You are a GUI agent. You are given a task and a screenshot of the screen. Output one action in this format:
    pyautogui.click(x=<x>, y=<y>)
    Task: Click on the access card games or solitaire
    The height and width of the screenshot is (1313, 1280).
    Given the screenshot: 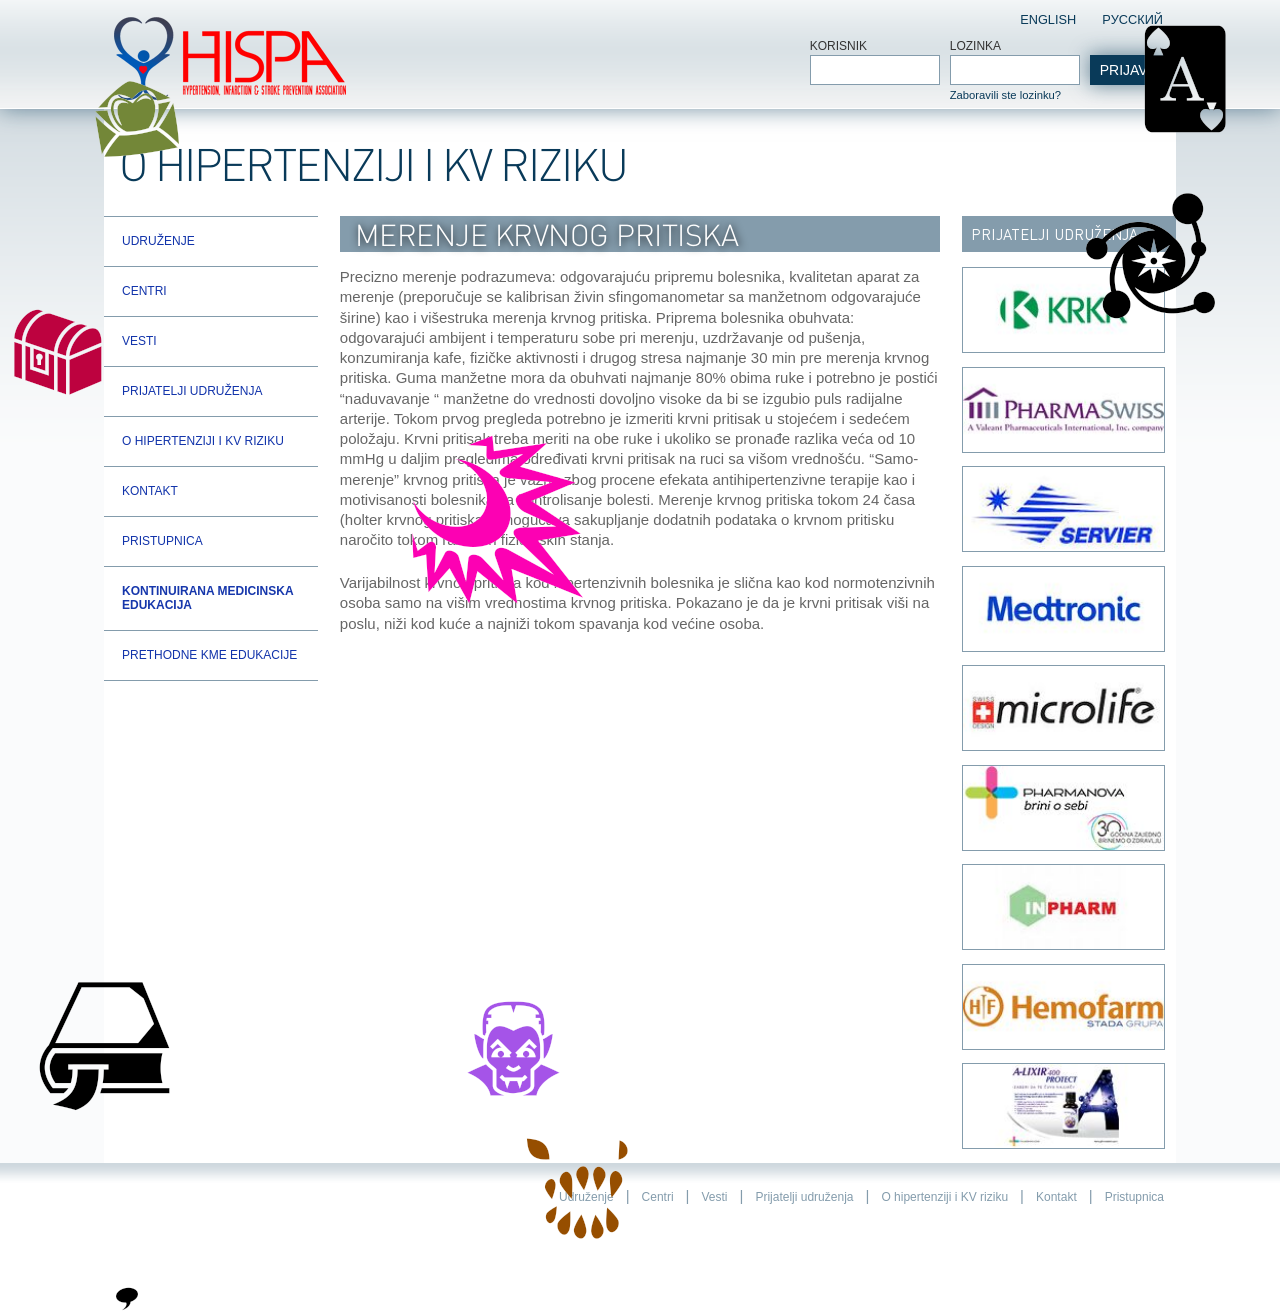 What is the action you would take?
    pyautogui.click(x=1185, y=79)
    